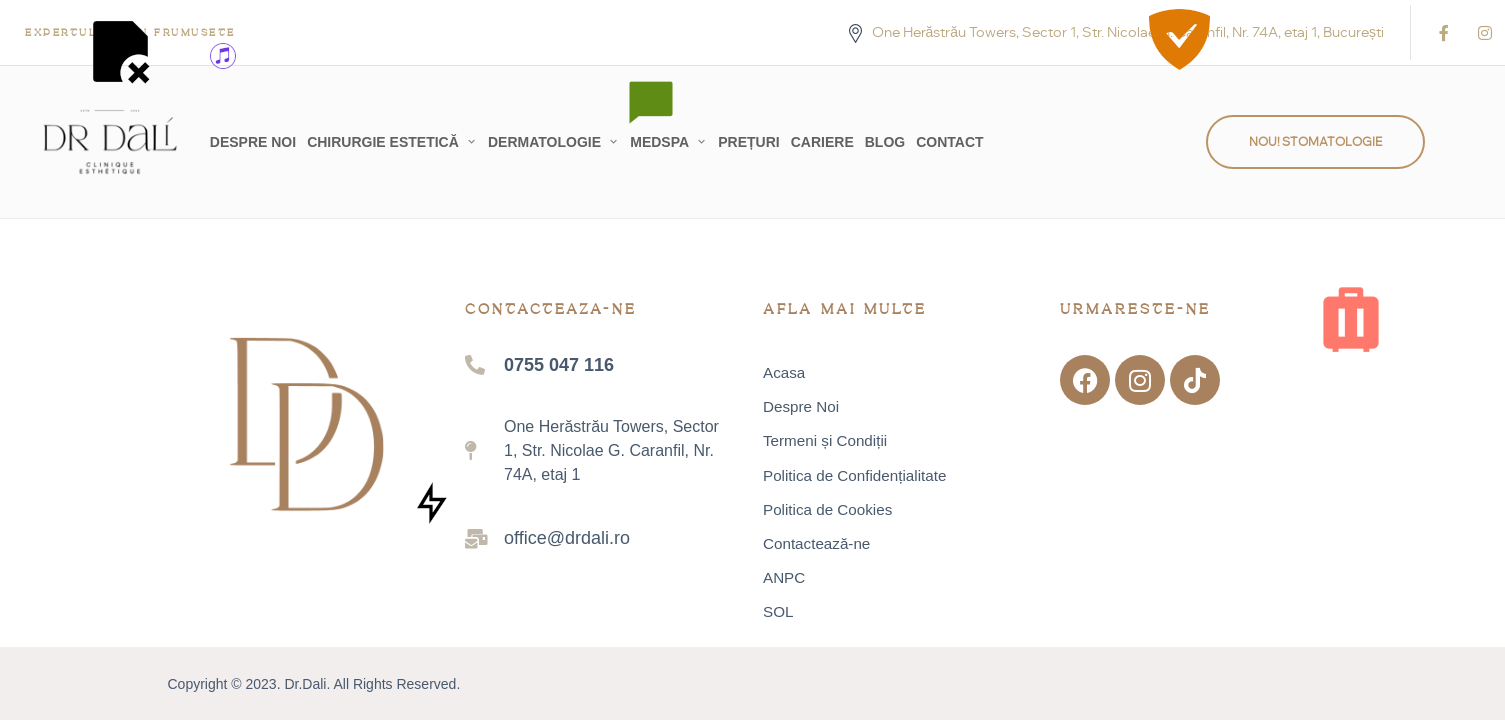  What do you see at coordinates (1179, 39) in the screenshot?
I see `open AdGuard ad-blocking settings` at bounding box center [1179, 39].